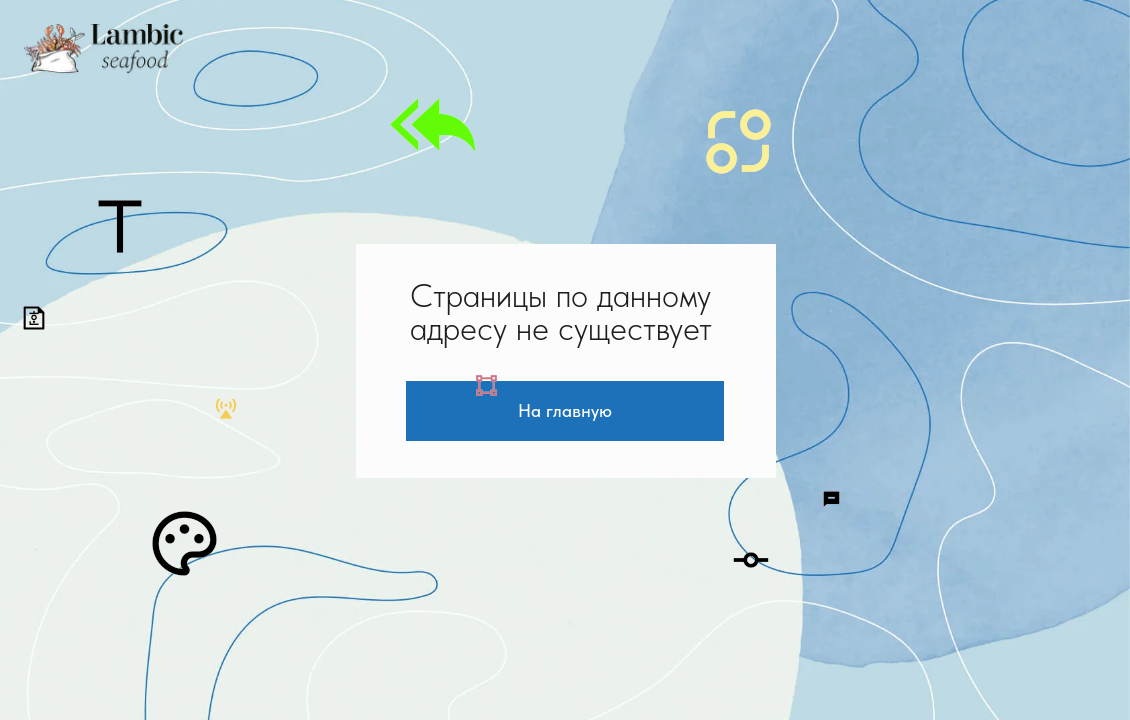  I want to click on insert or edit text, so click(120, 225).